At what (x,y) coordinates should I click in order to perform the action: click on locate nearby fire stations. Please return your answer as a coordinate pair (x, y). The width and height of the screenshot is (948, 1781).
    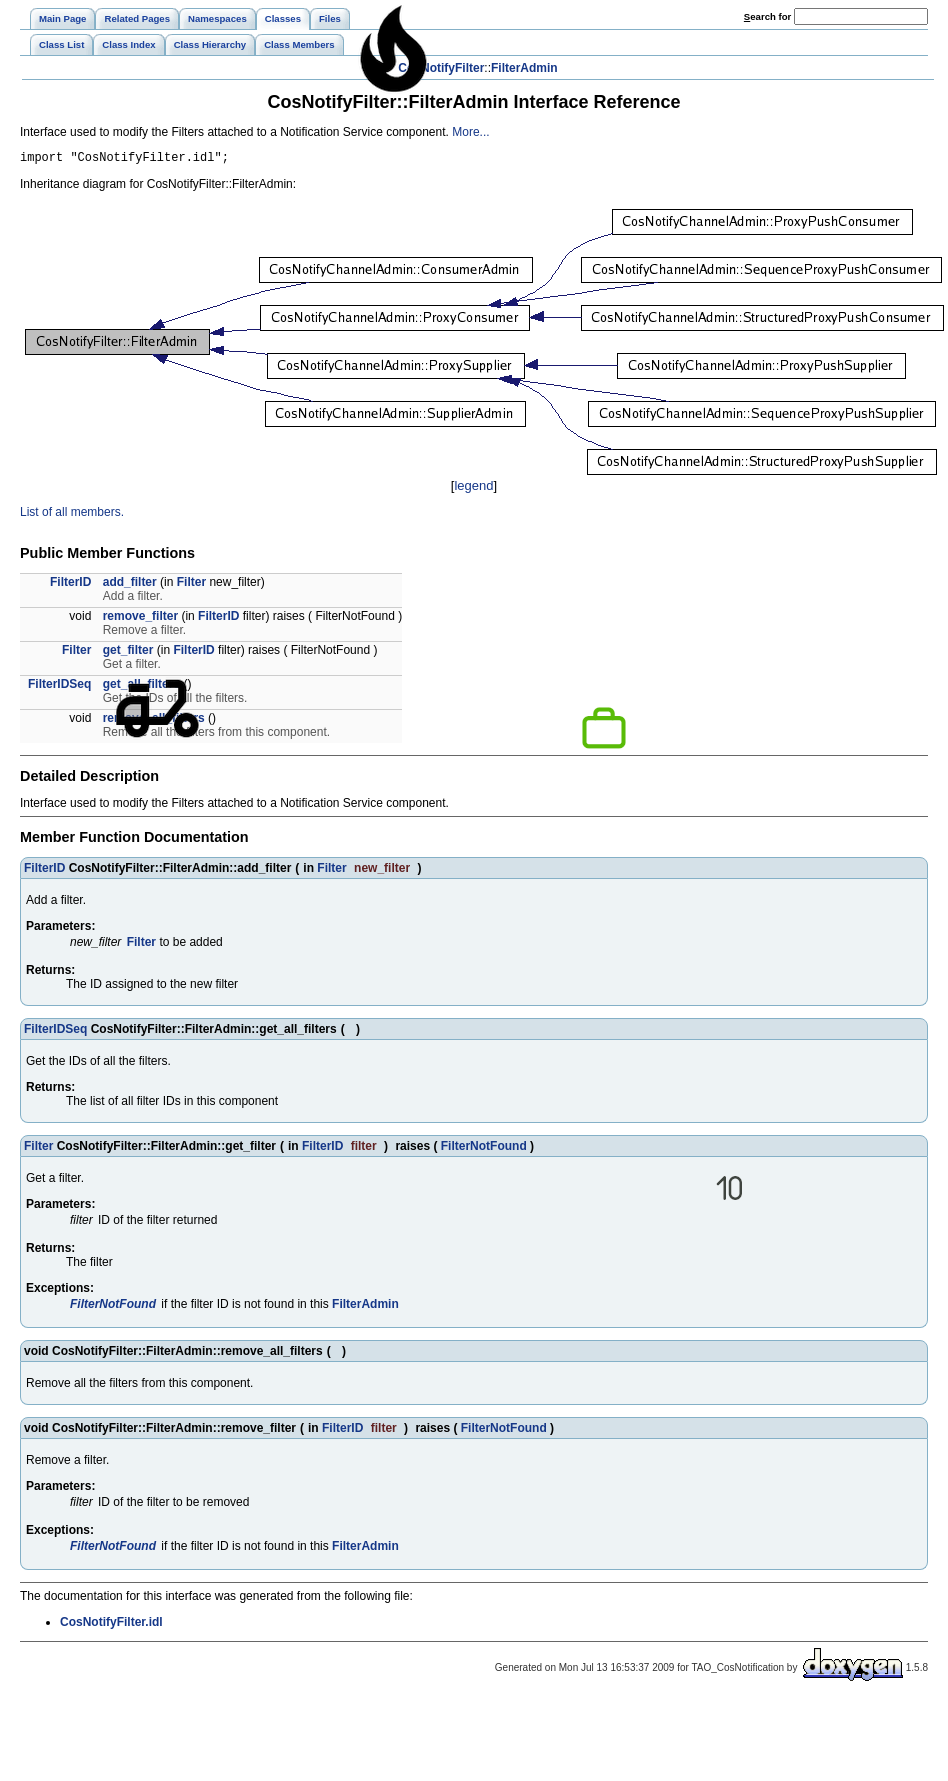
    Looking at the image, I should click on (393, 50).